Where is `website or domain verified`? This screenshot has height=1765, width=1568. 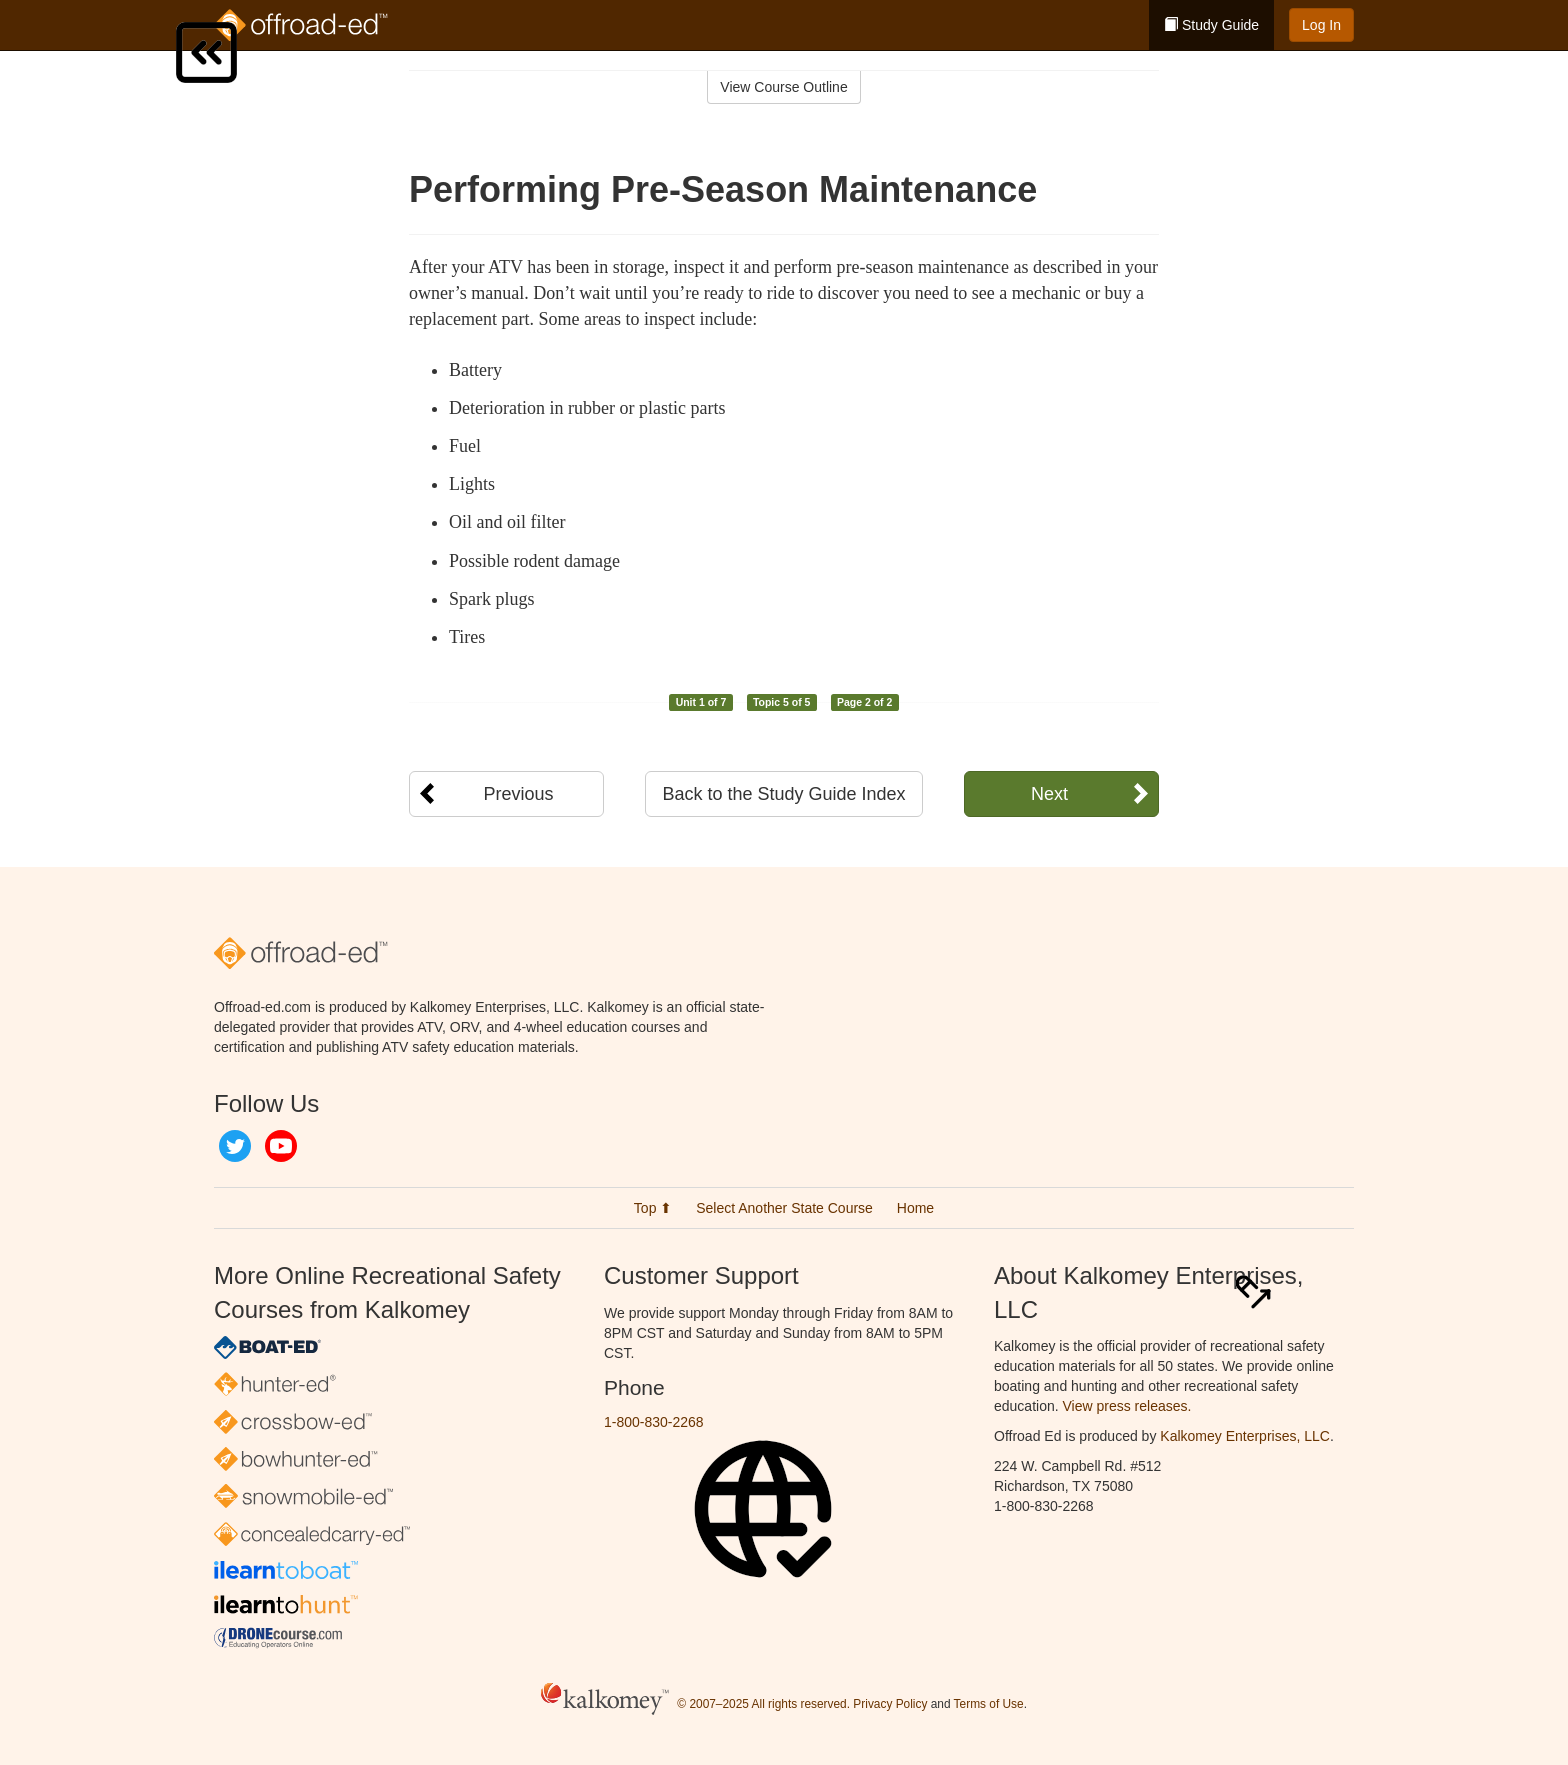 website or domain verified is located at coordinates (763, 1509).